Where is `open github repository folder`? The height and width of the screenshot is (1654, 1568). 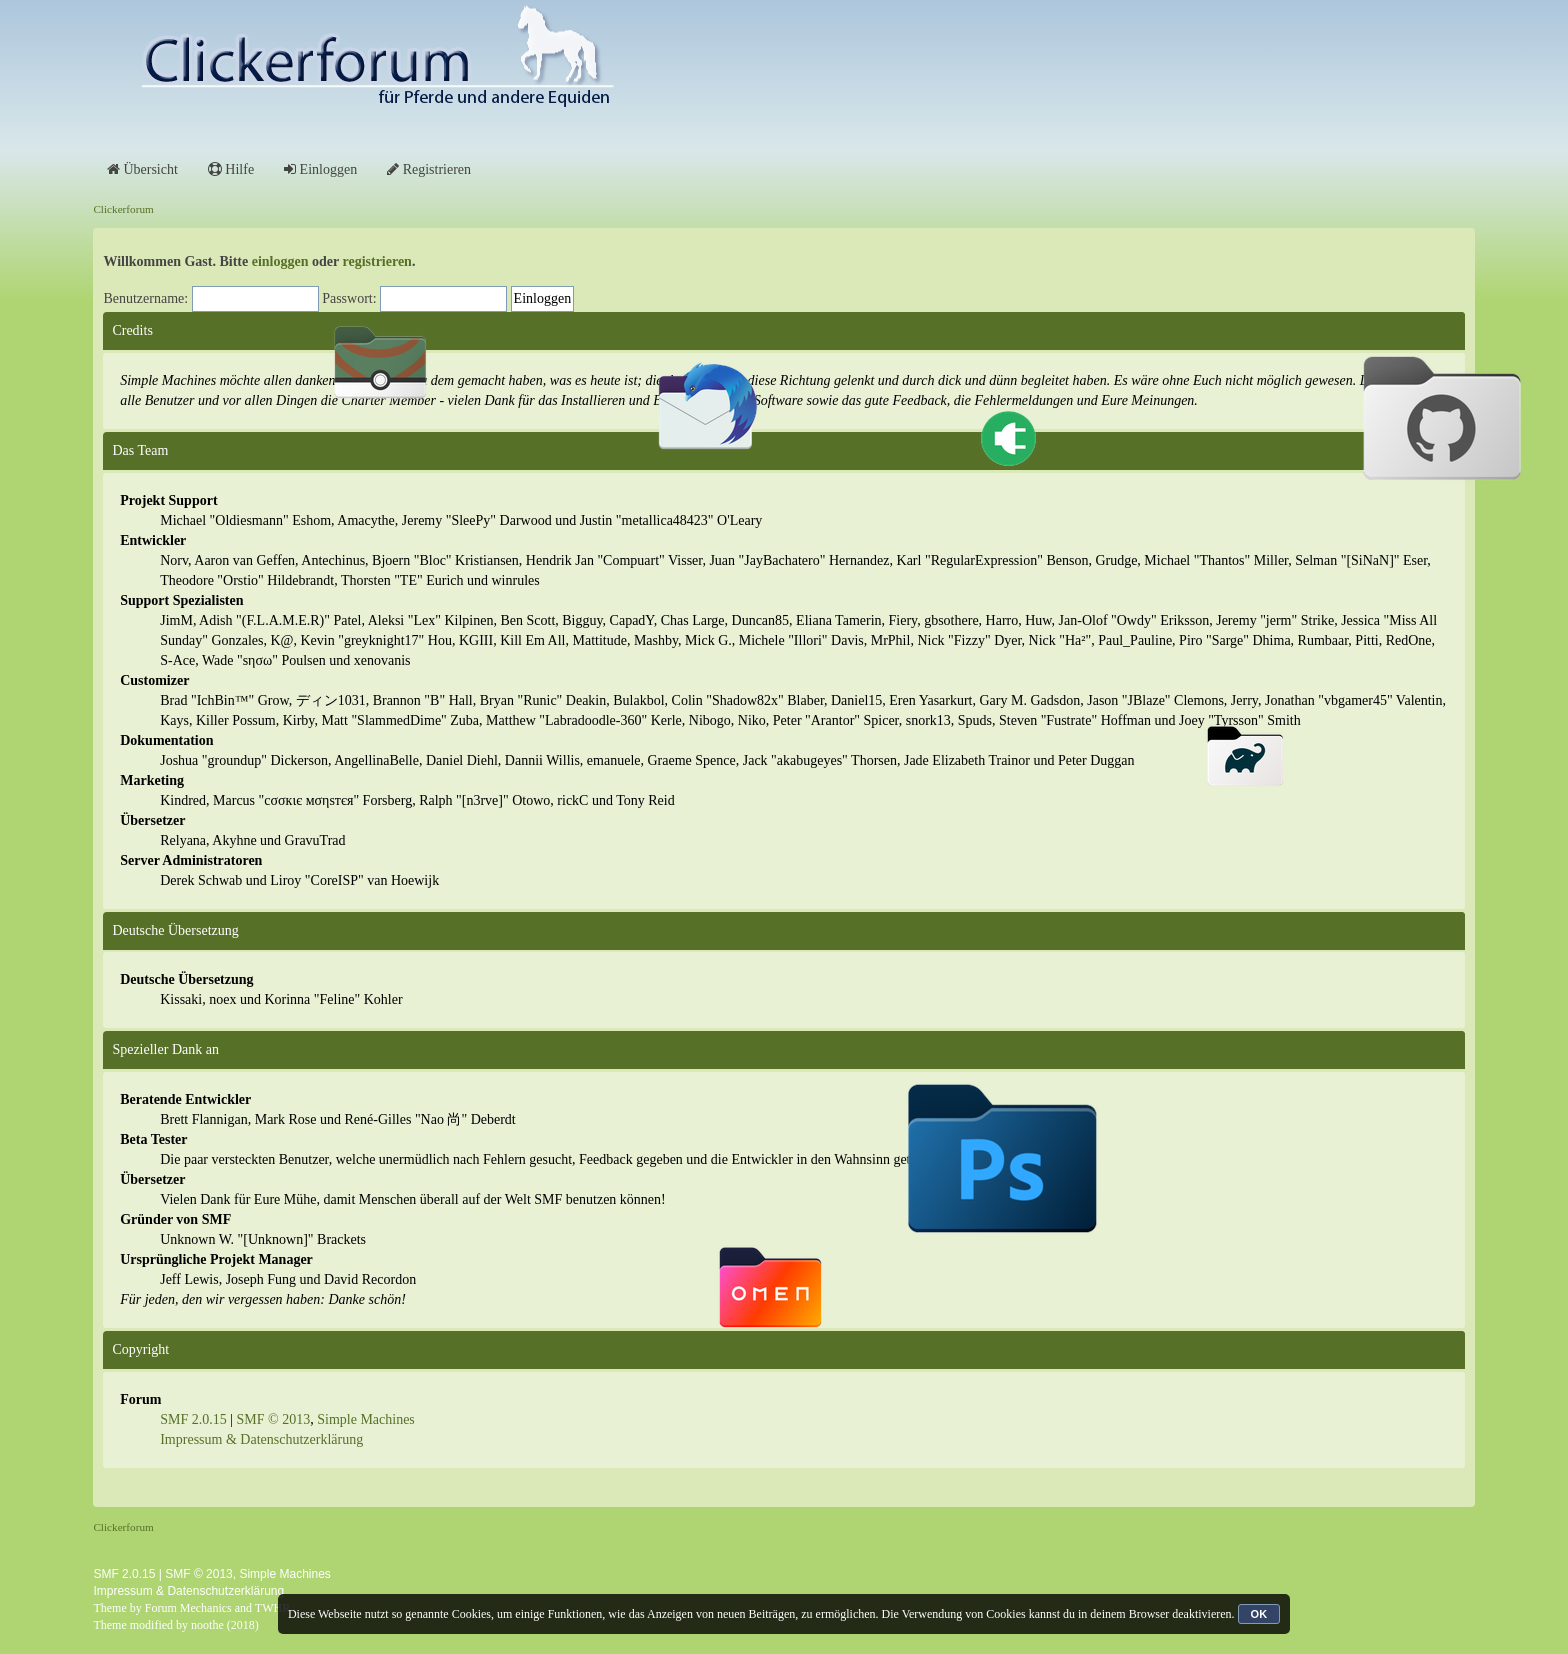
open github repository folder is located at coordinates (1441, 422).